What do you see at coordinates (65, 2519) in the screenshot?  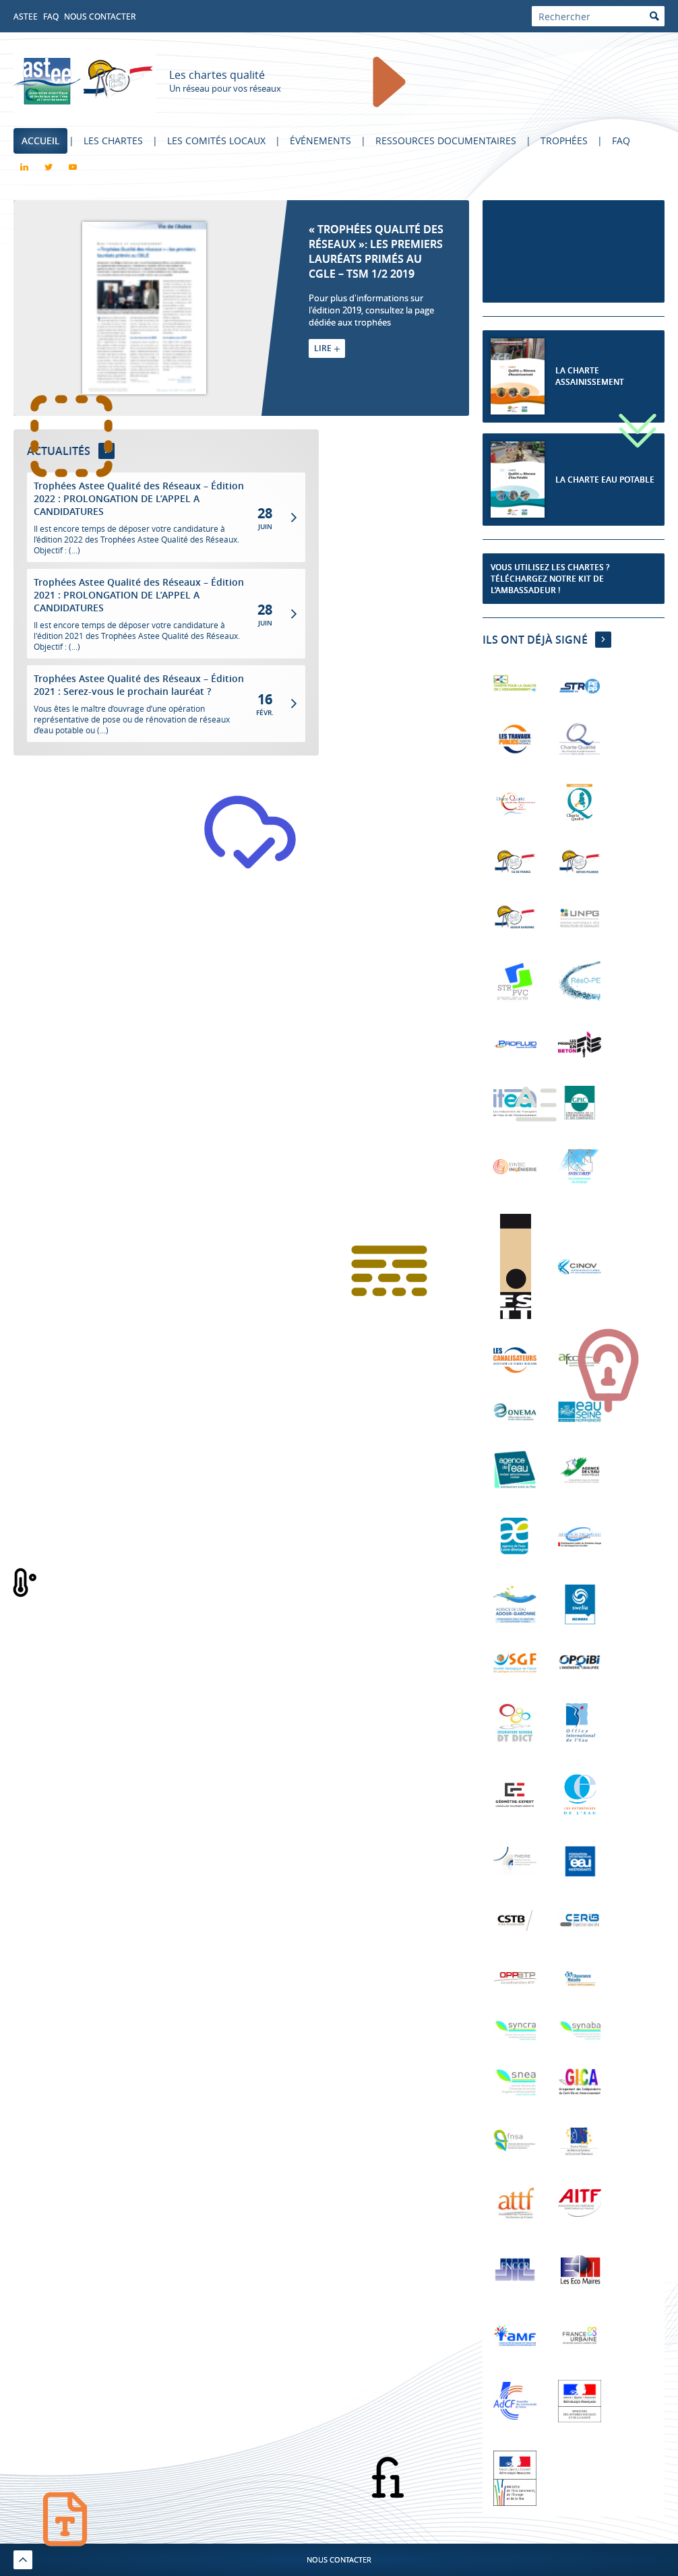 I see `view text or document file type` at bounding box center [65, 2519].